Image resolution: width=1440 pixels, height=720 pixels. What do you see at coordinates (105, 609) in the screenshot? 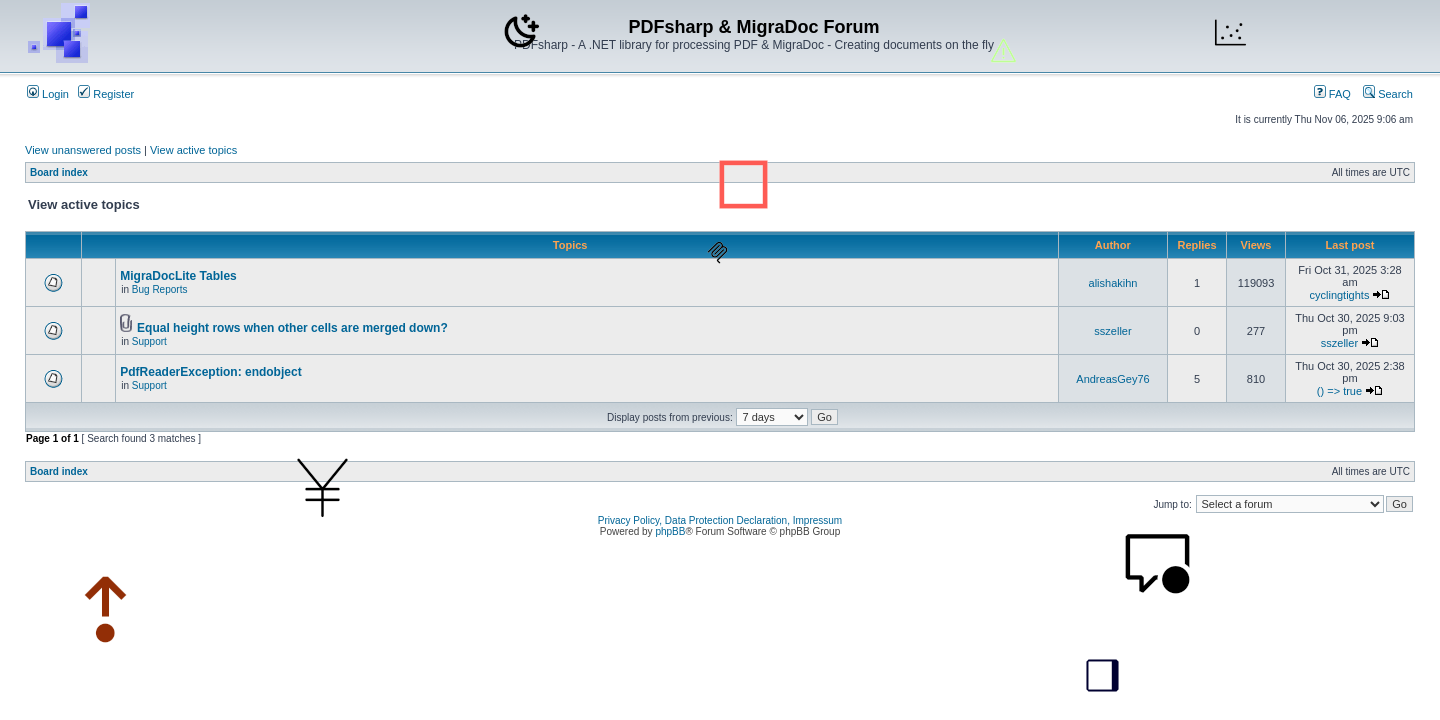
I see `step out of the current function during debugging` at bounding box center [105, 609].